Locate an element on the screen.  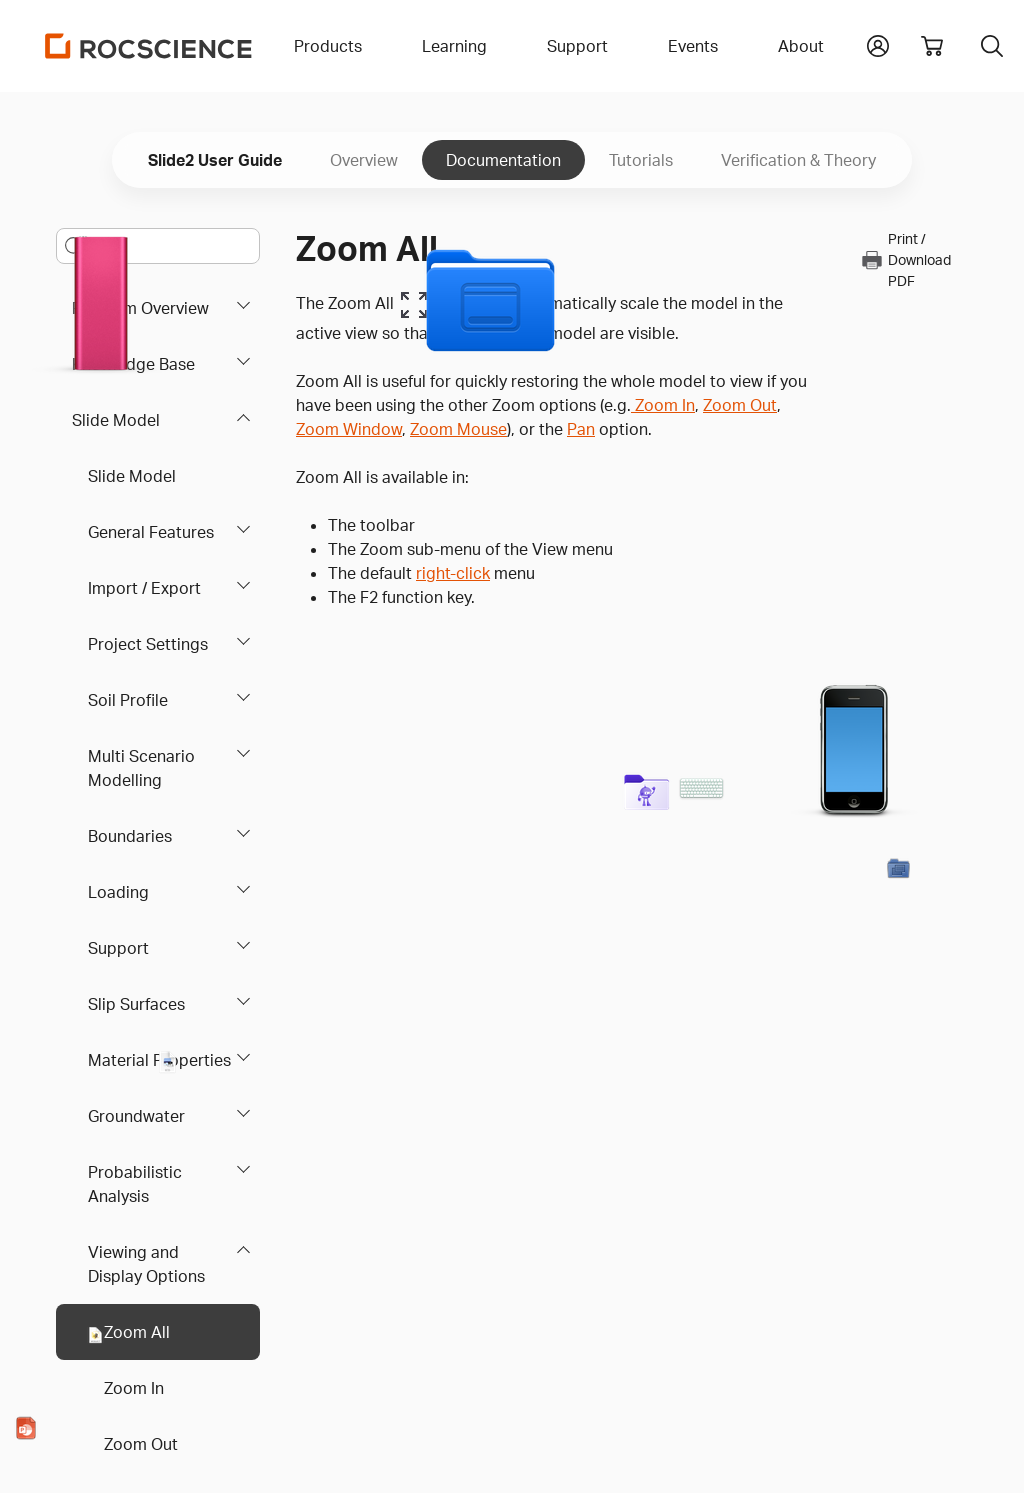
bluetooth keyboard connected successfully is located at coordinates (701, 788).